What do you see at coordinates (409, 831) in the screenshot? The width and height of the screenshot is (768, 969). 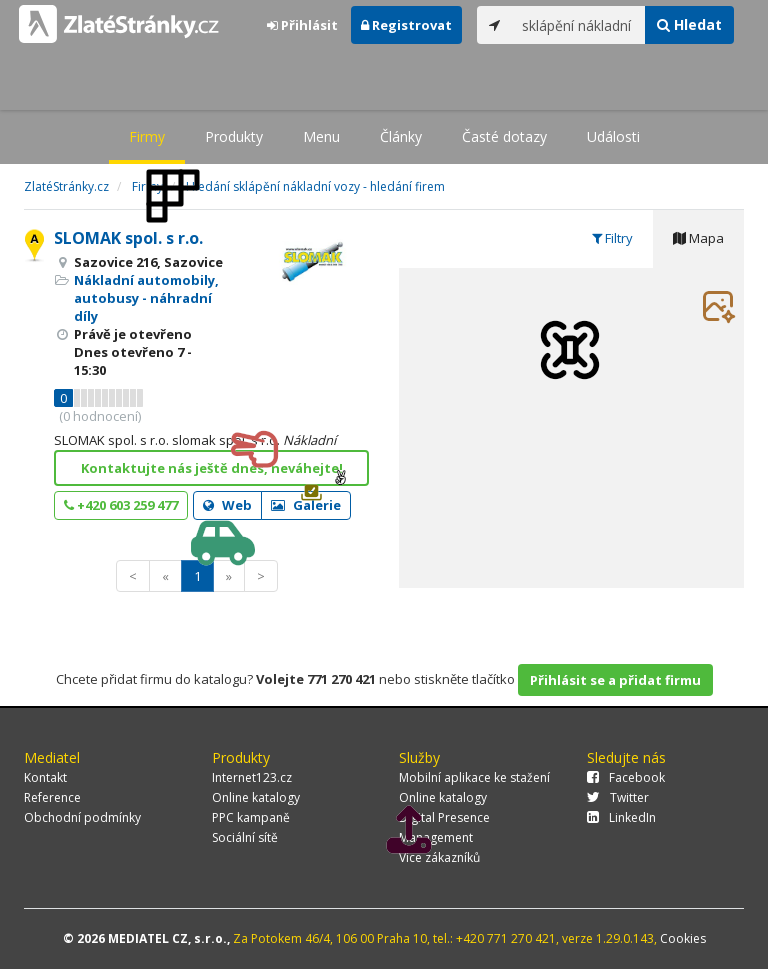 I see `upload a file or document` at bounding box center [409, 831].